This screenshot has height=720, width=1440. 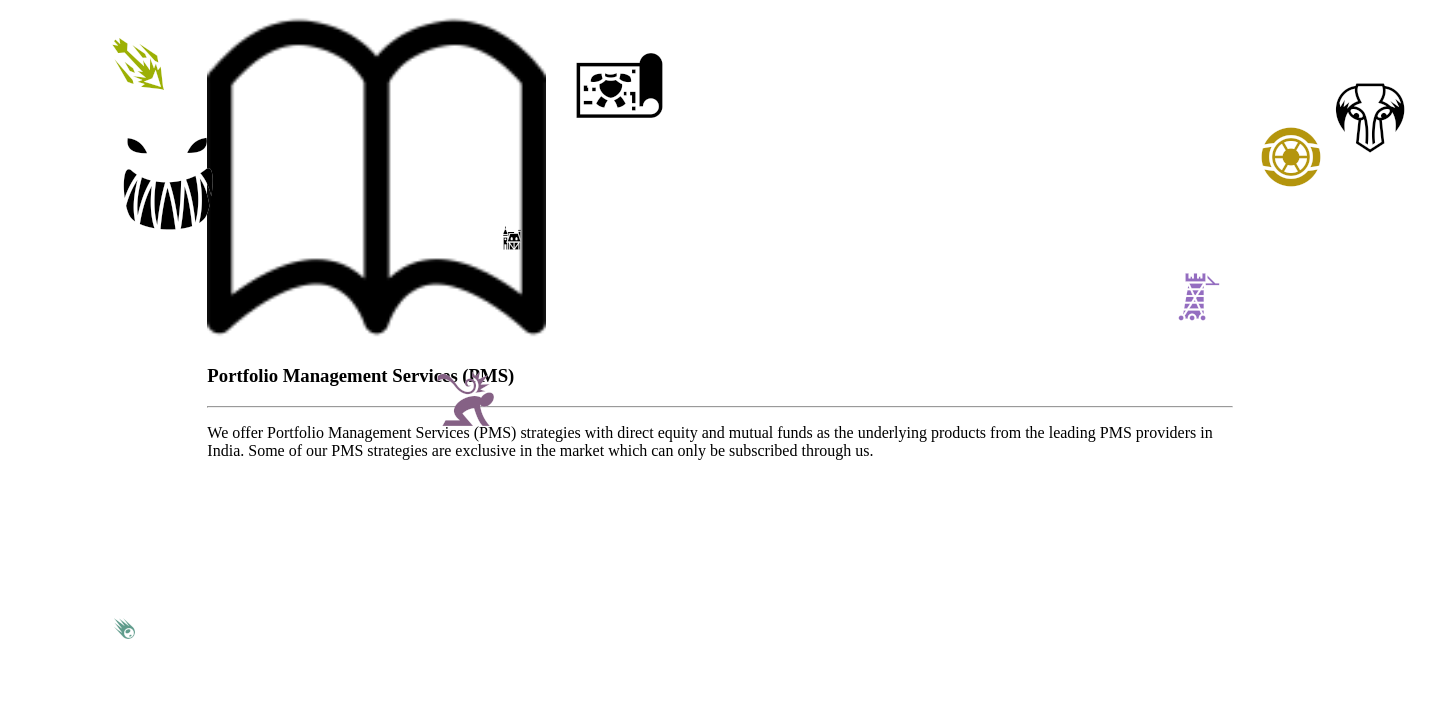 I want to click on indicates a villain or enemy character, so click(x=167, y=184).